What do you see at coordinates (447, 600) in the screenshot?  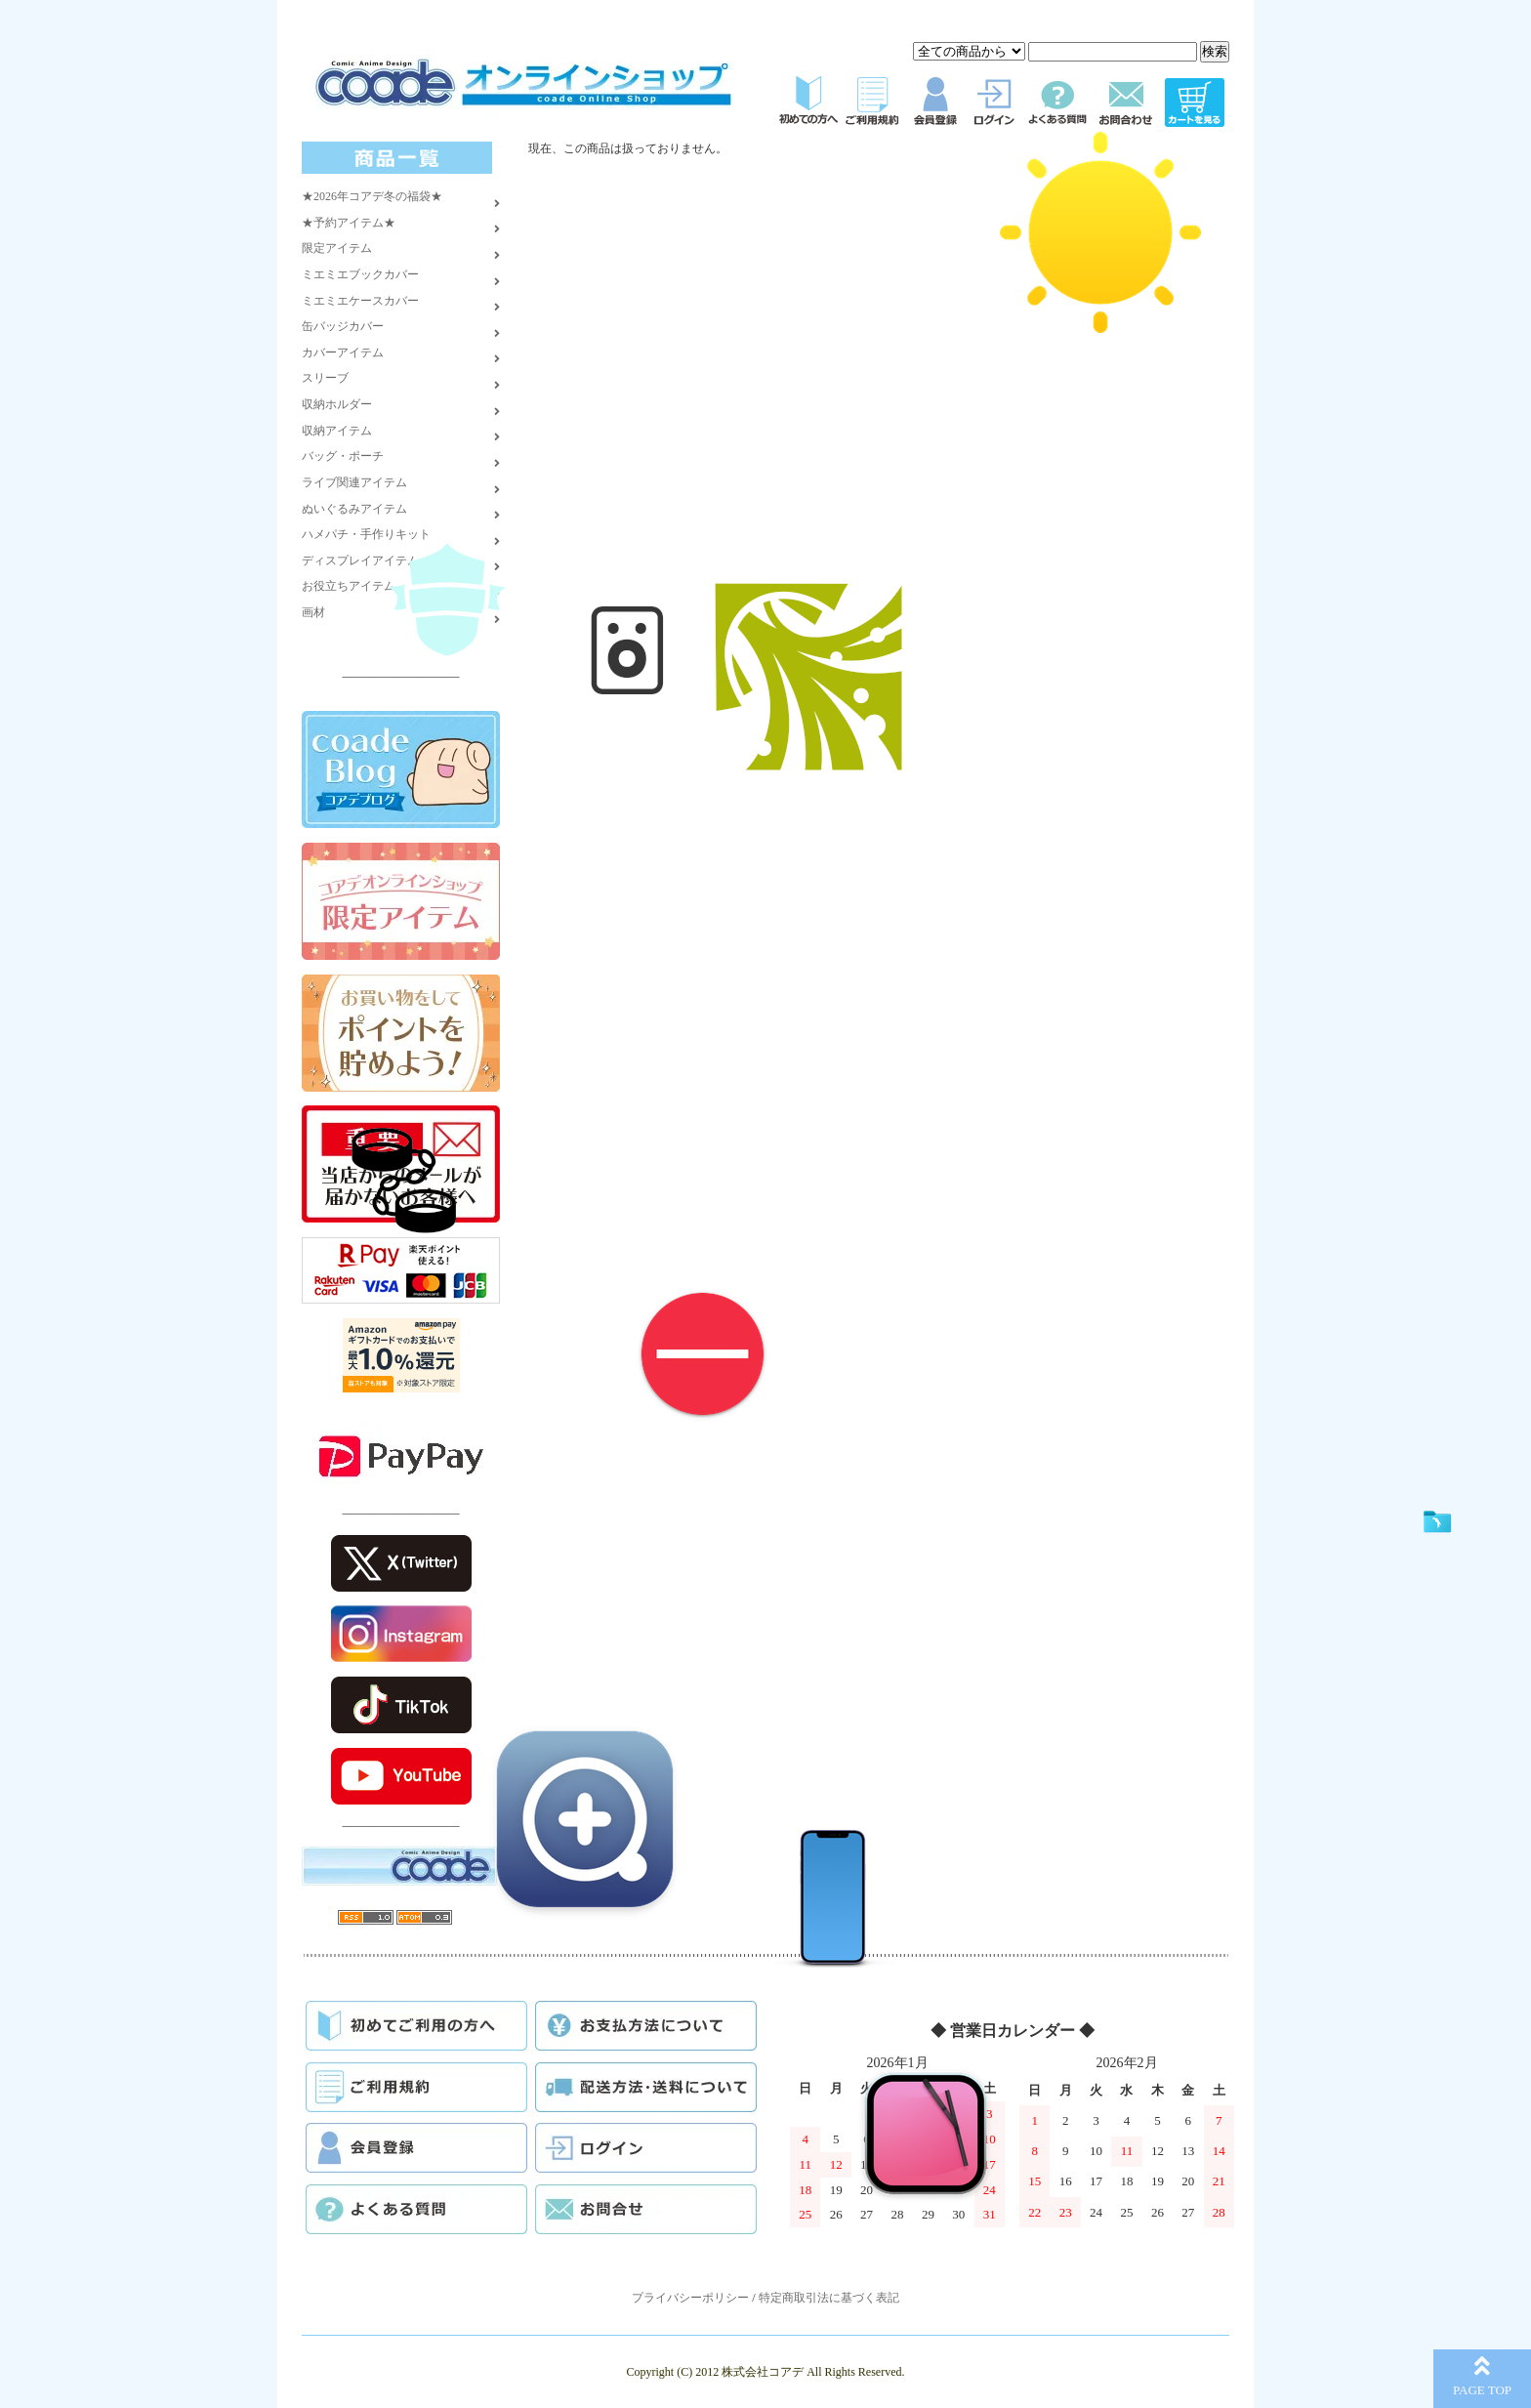 I see `view achievements or badges earned` at bounding box center [447, 600].